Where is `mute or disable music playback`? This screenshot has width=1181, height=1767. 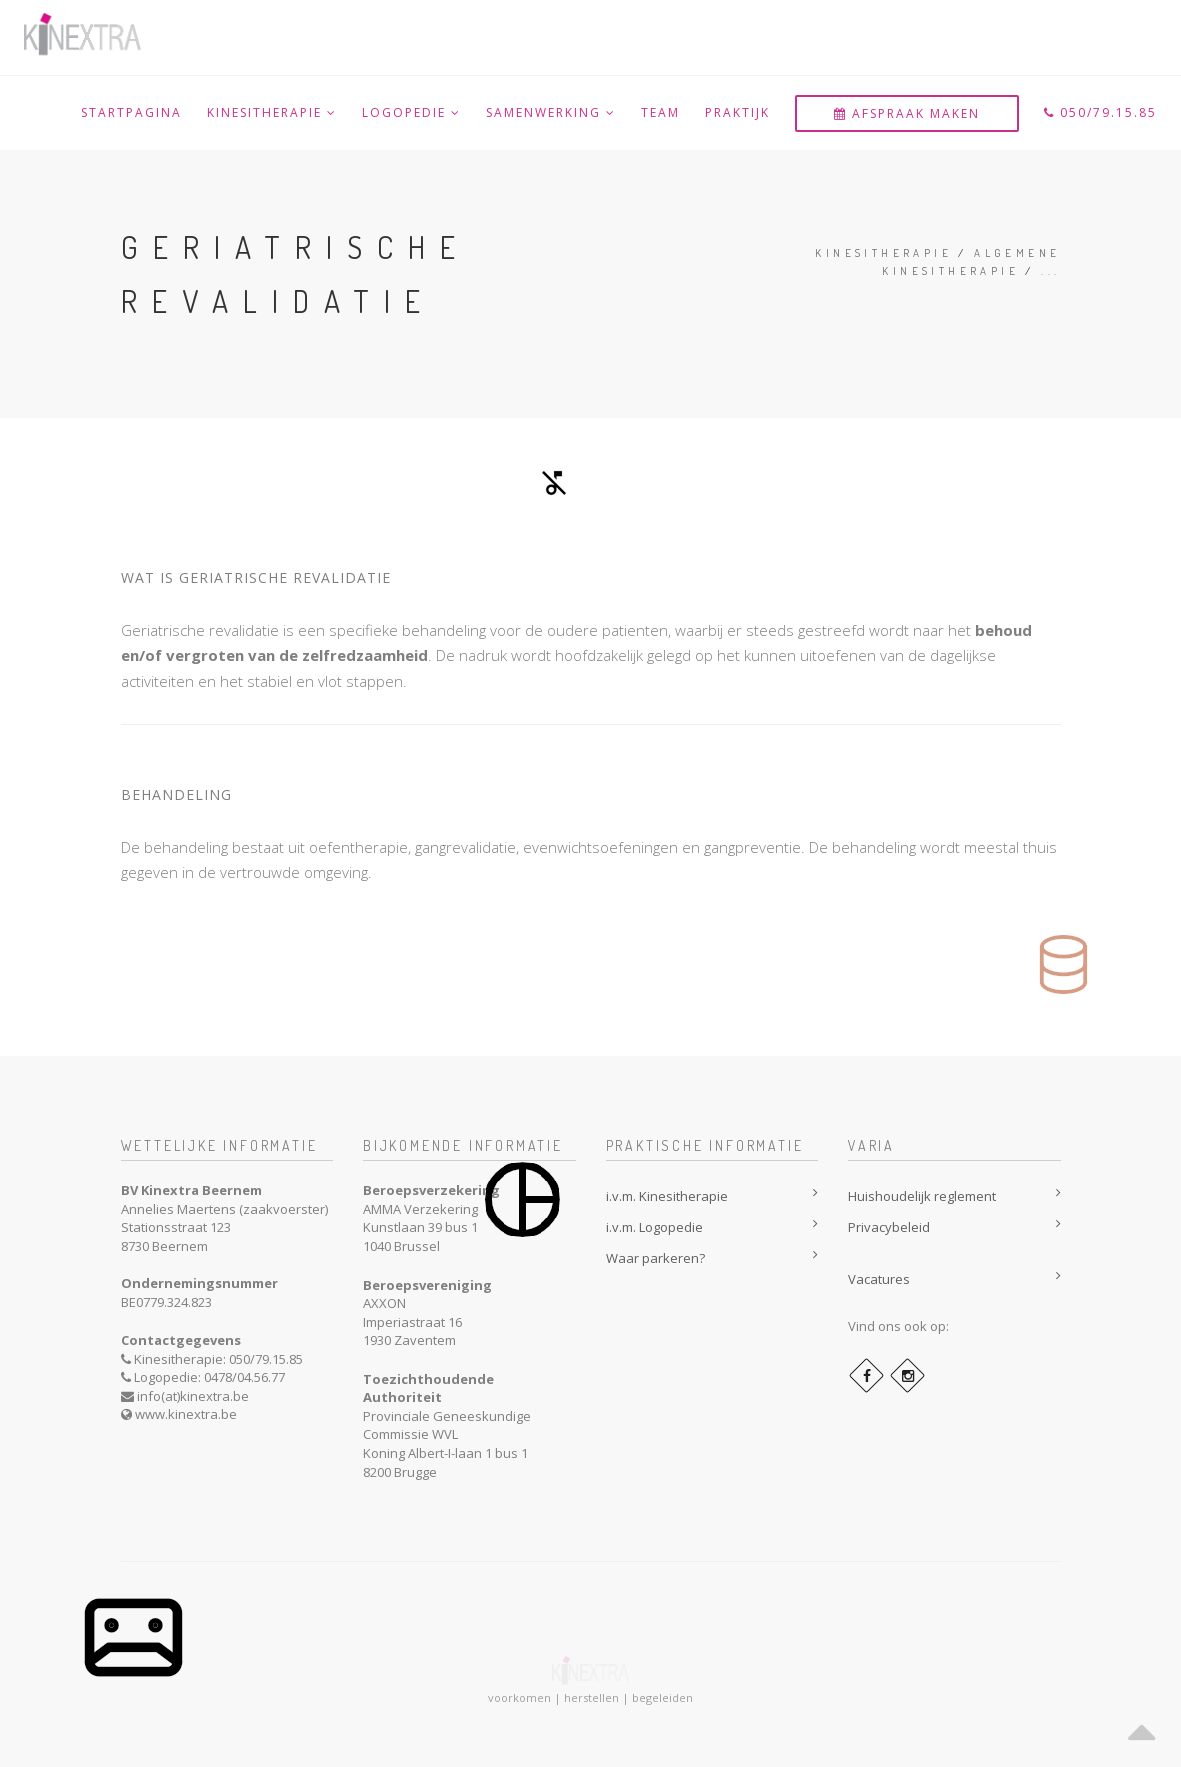
mute or disable music playback is located at coordinates (554, 483).